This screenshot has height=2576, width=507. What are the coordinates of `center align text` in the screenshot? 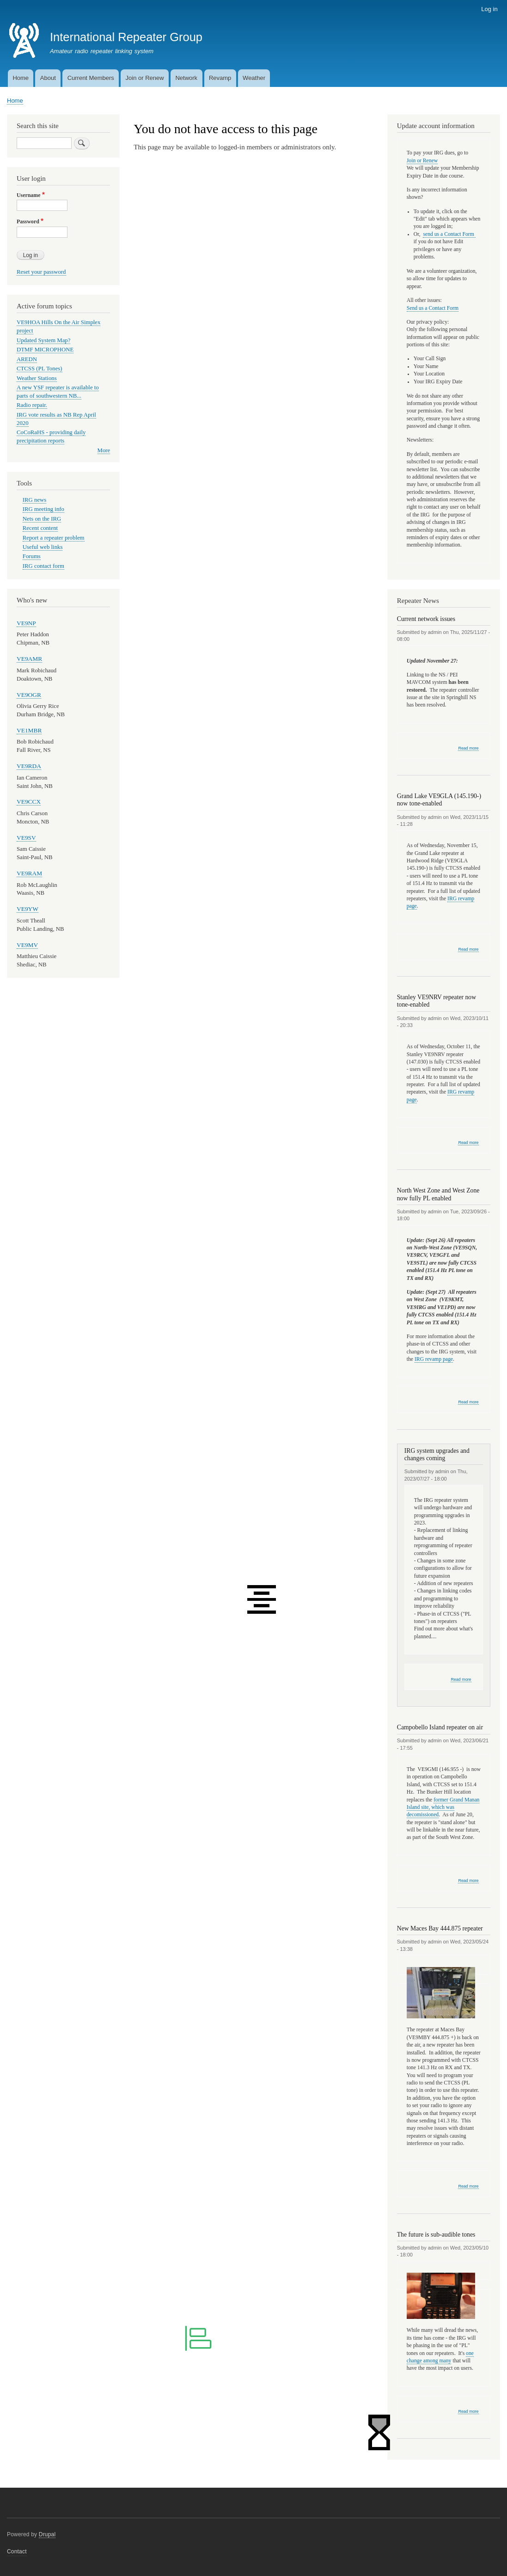 It's located at (262, 1599).